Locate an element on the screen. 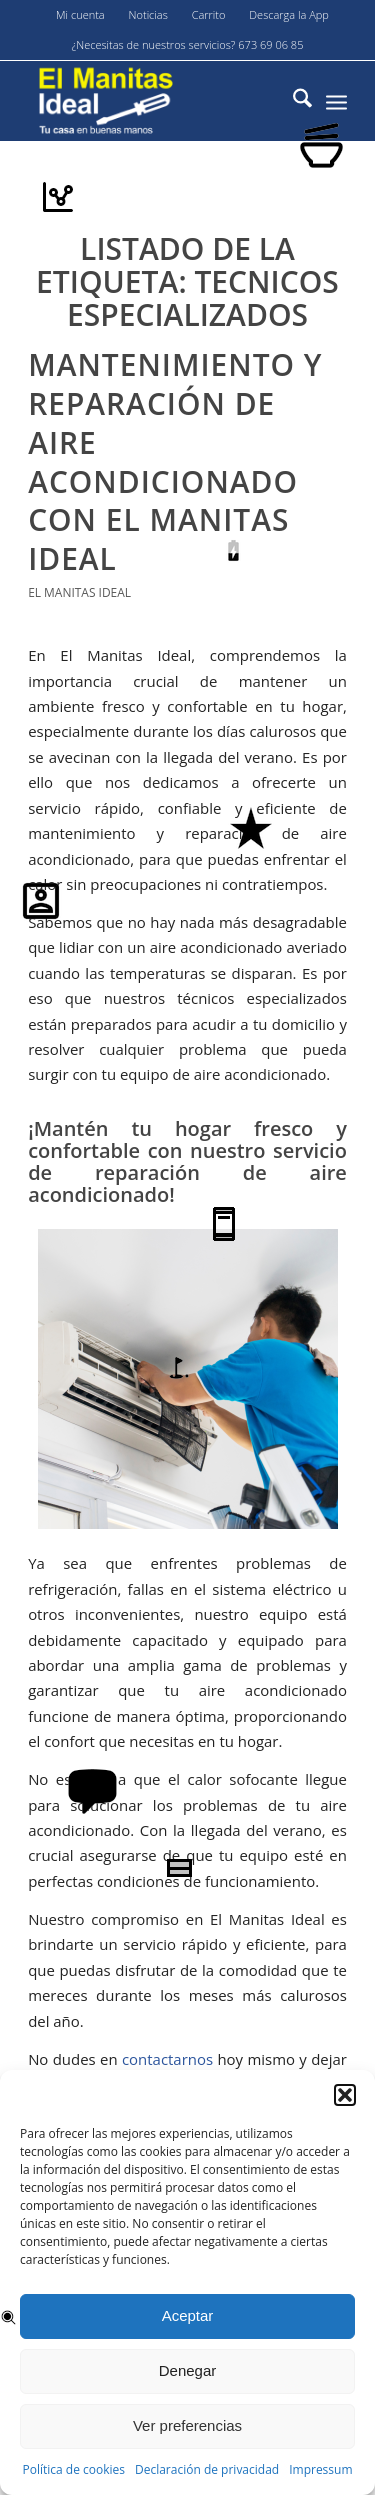 The width and height of the screenshot is (375, 2495). view scatter plot or data visualization is located at coordinates (58, 197).